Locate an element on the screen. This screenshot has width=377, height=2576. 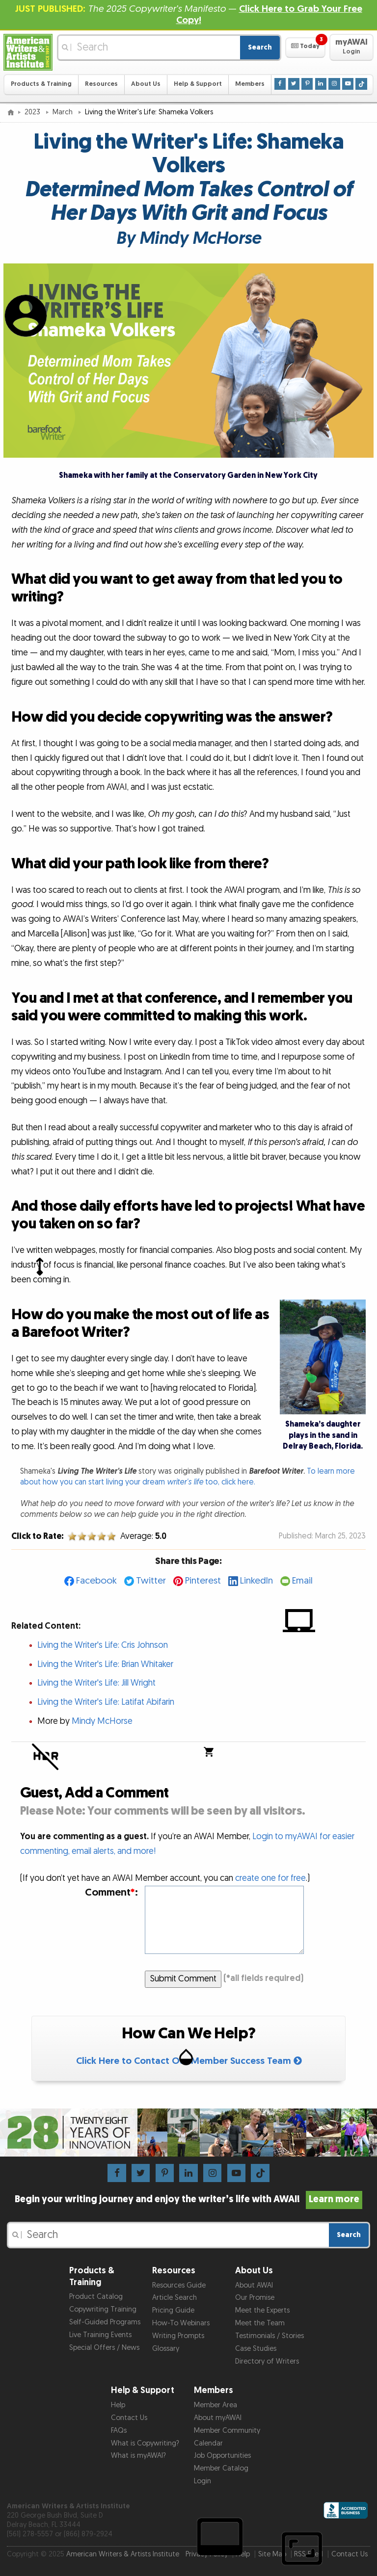
switch to desktop view is located at coordinates (299, 1621).